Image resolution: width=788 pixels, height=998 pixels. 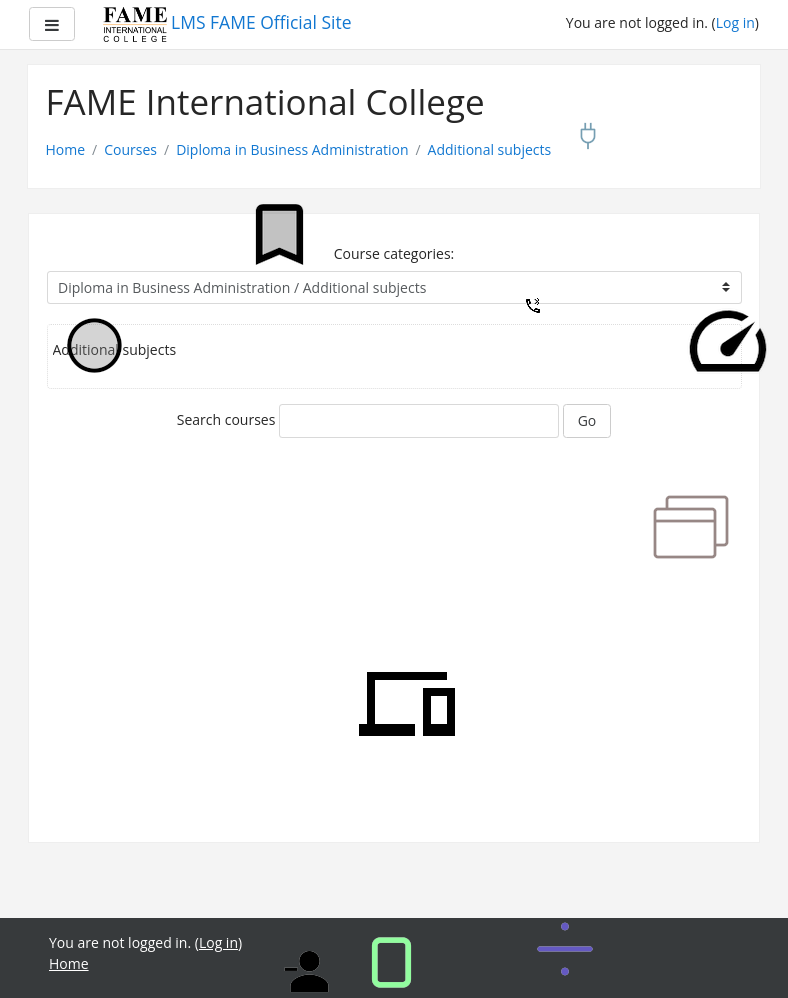 What do you see at coordinates (94, 345) in the screenshot?
I see `unselected radio button option` at bounding box center [94, 345].